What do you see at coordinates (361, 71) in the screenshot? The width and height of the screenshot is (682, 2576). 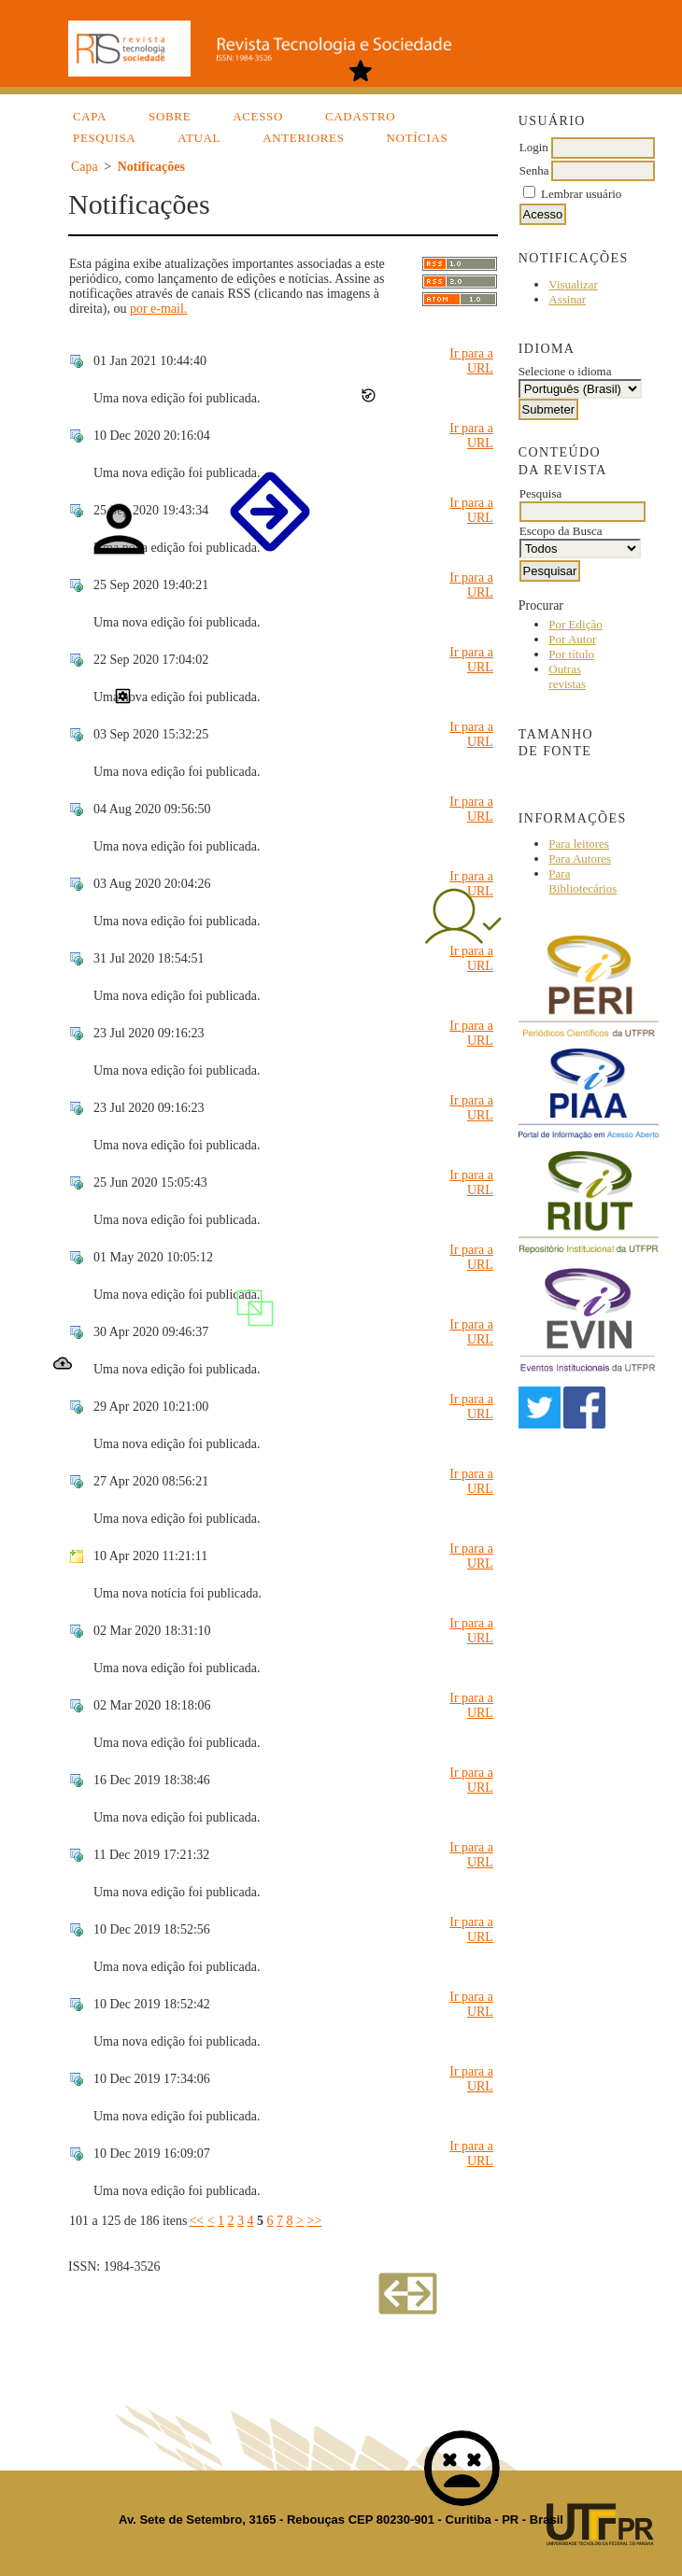 I see `add item to favorites` at bounding box center [361, 71].